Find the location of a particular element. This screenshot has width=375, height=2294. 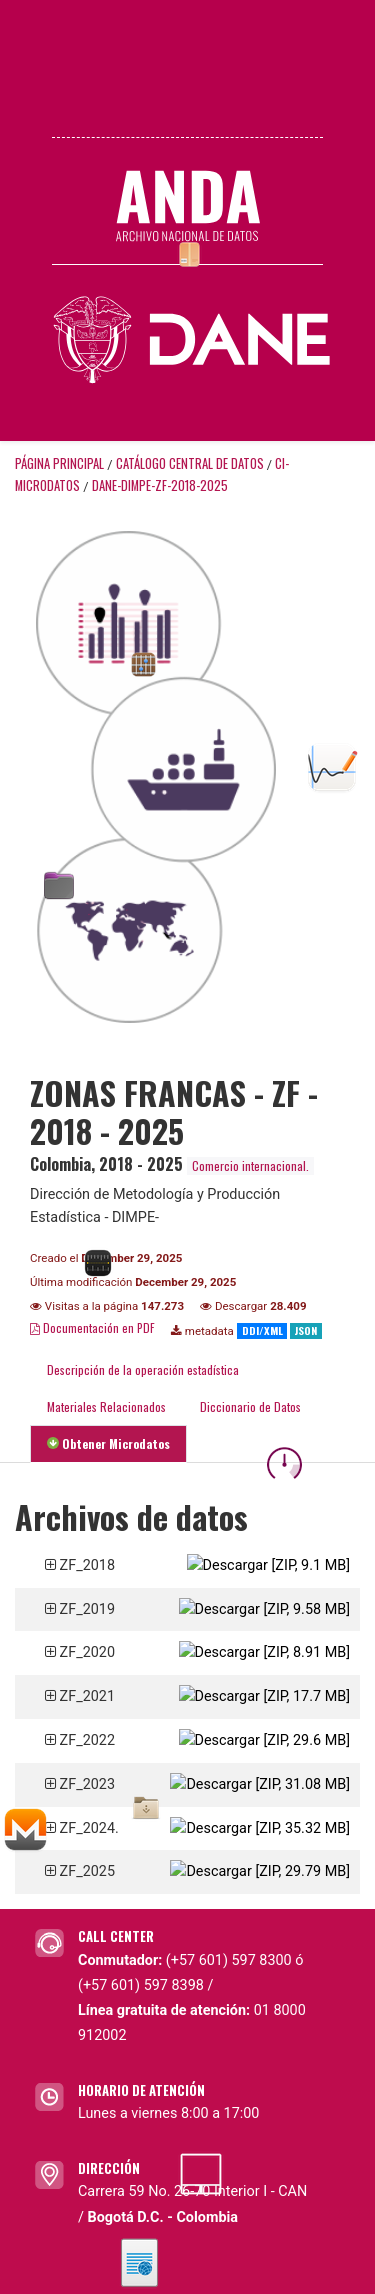

view system performance metrics is located at coordinates (284, 1462).